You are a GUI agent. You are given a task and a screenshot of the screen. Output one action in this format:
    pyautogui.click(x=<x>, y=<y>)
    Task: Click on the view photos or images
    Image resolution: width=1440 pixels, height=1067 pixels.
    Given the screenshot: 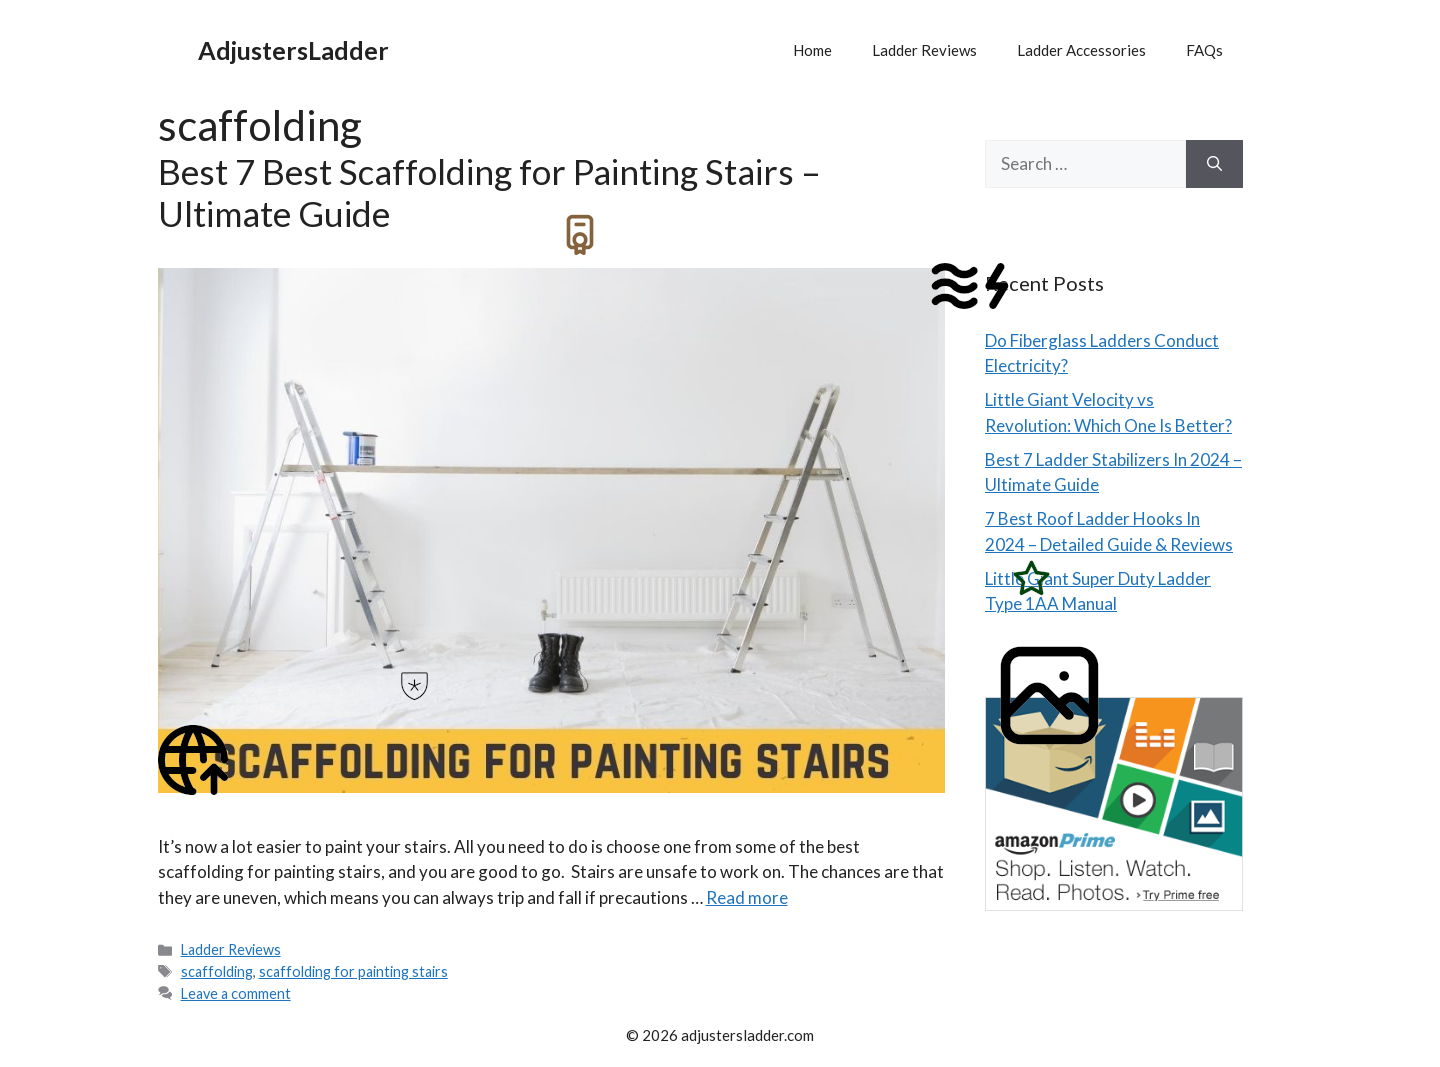 What is the action you would take?
    pyautogui.click(x=1049, y=695)
    